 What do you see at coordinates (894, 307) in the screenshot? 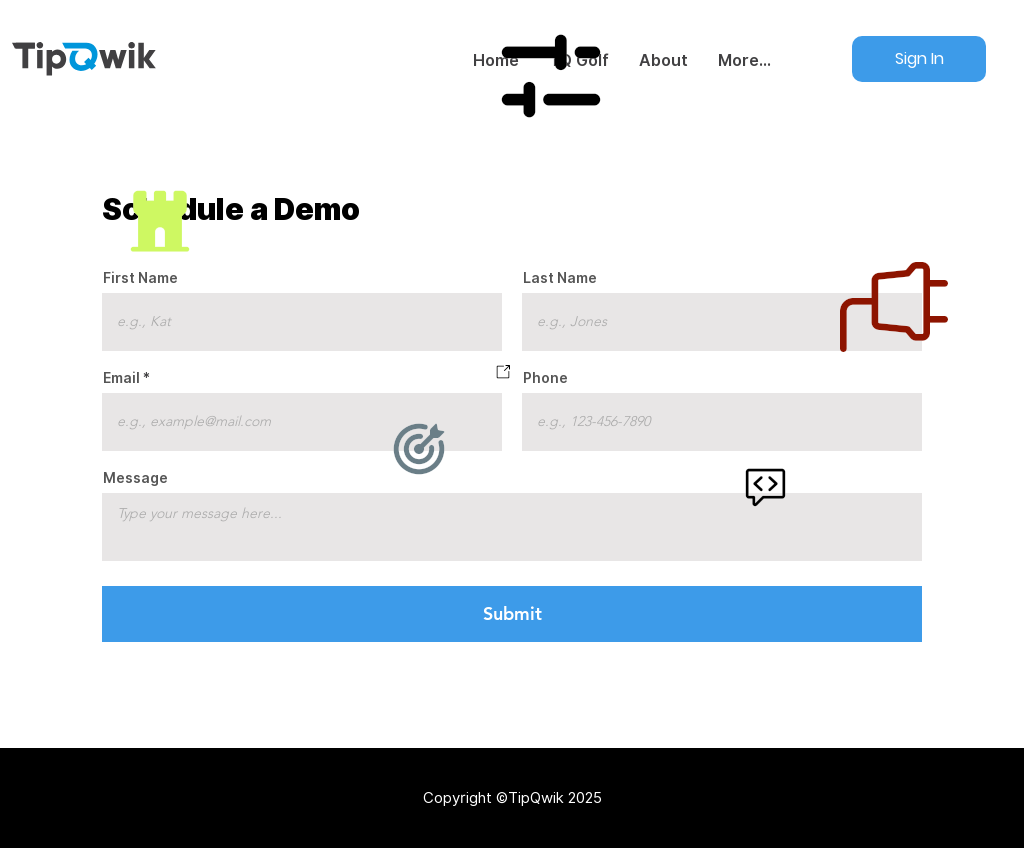
I see `connect a plugin or extension` at bounding box center [894, 307].